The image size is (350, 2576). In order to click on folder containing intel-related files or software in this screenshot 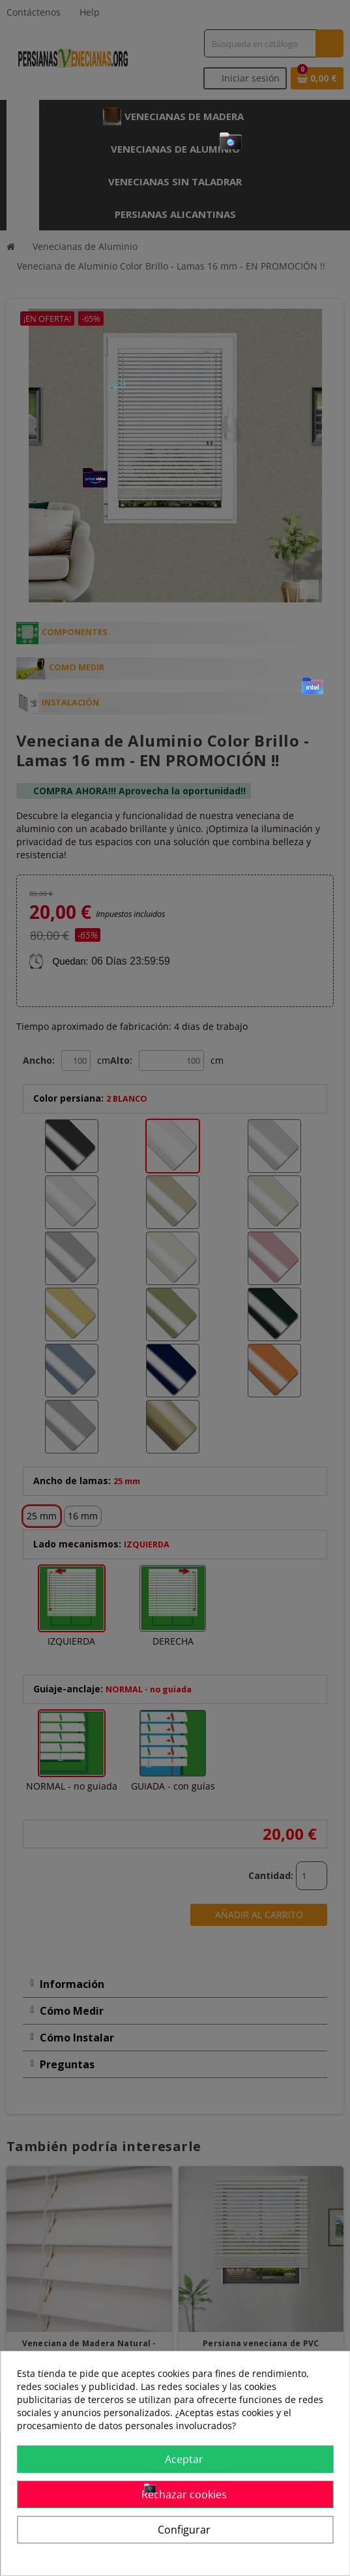, I will do `click(312, 686)`.